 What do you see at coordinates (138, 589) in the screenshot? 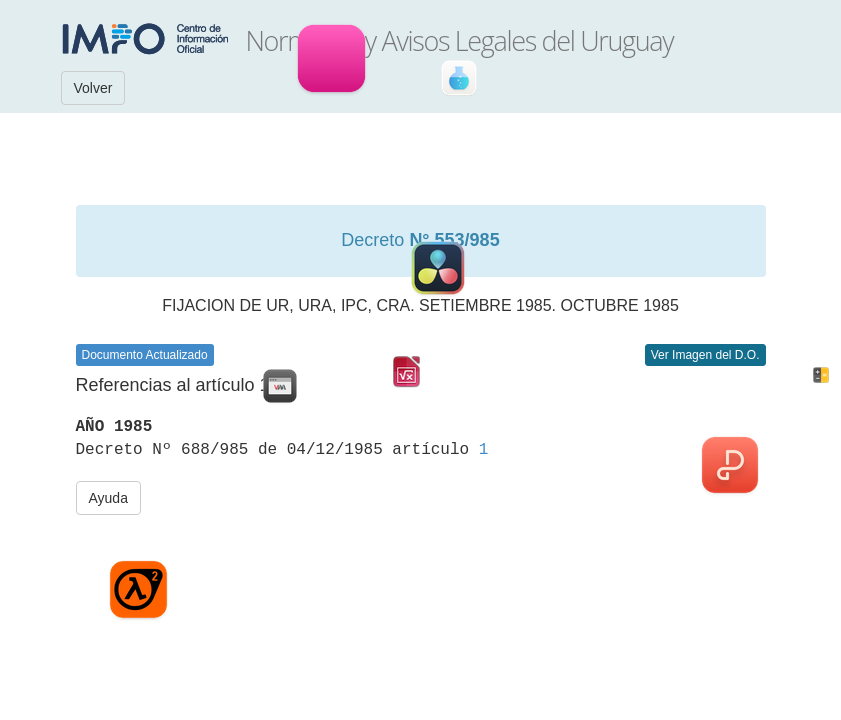
I see `launch half-life 2 game` at bounding box center [138, 589].